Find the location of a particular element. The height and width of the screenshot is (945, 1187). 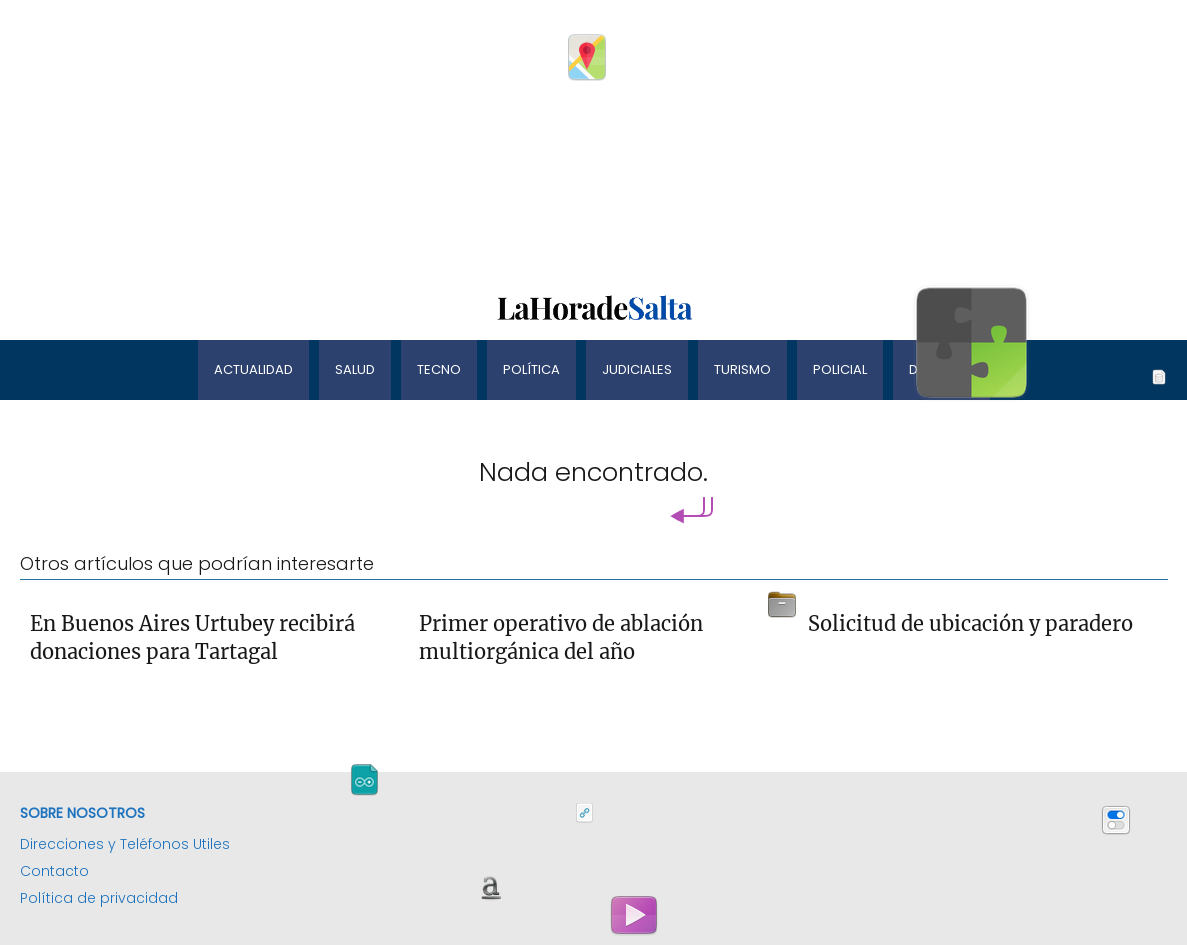

apply underline formatting to selected text is located at coordinates (491, 888).